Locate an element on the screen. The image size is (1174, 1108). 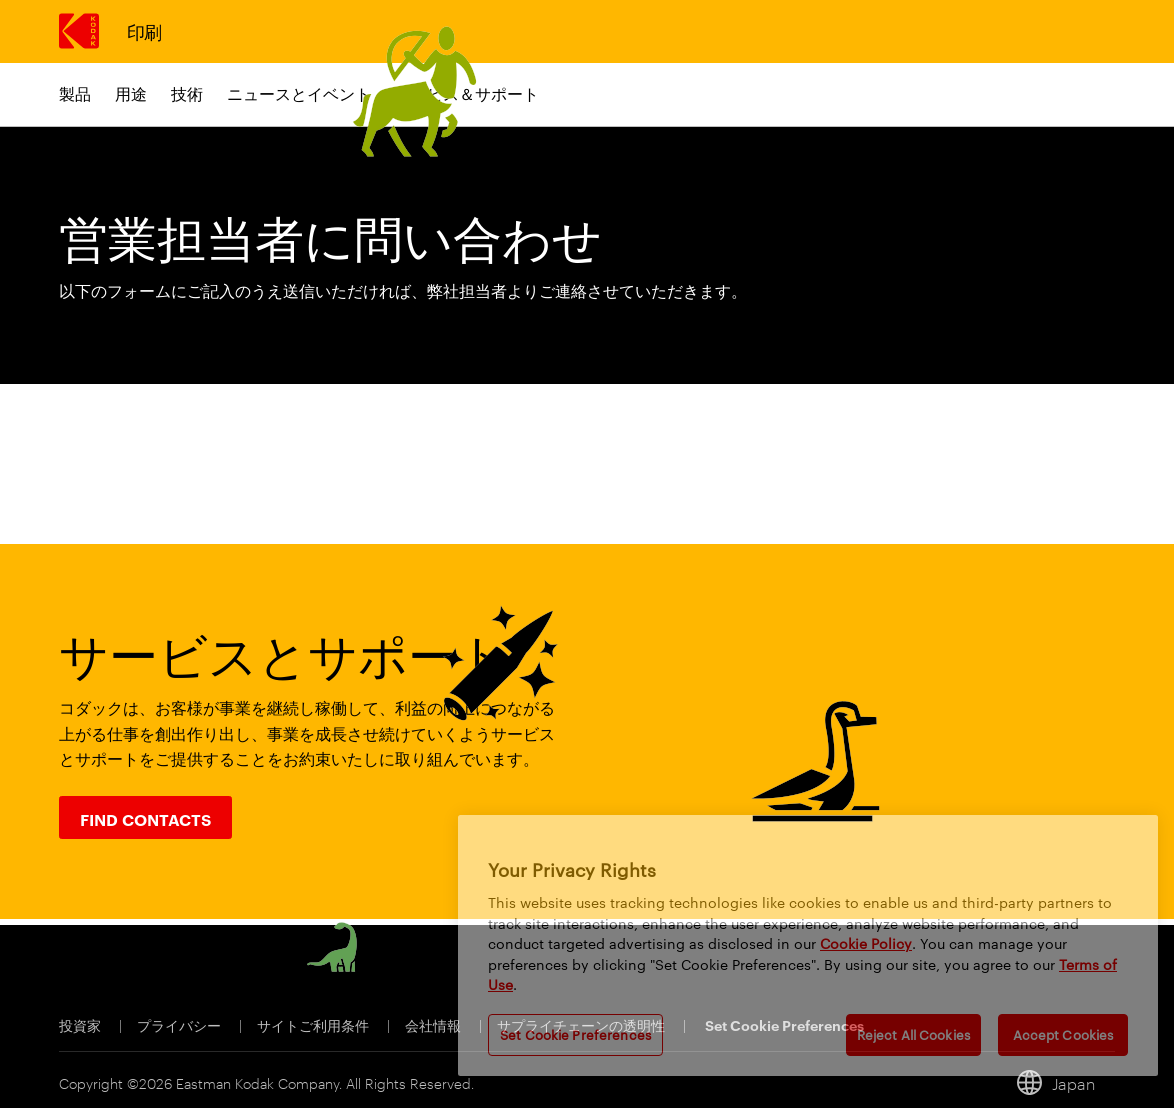
special ammunition or power-up item is located at coordinates (498, 665).